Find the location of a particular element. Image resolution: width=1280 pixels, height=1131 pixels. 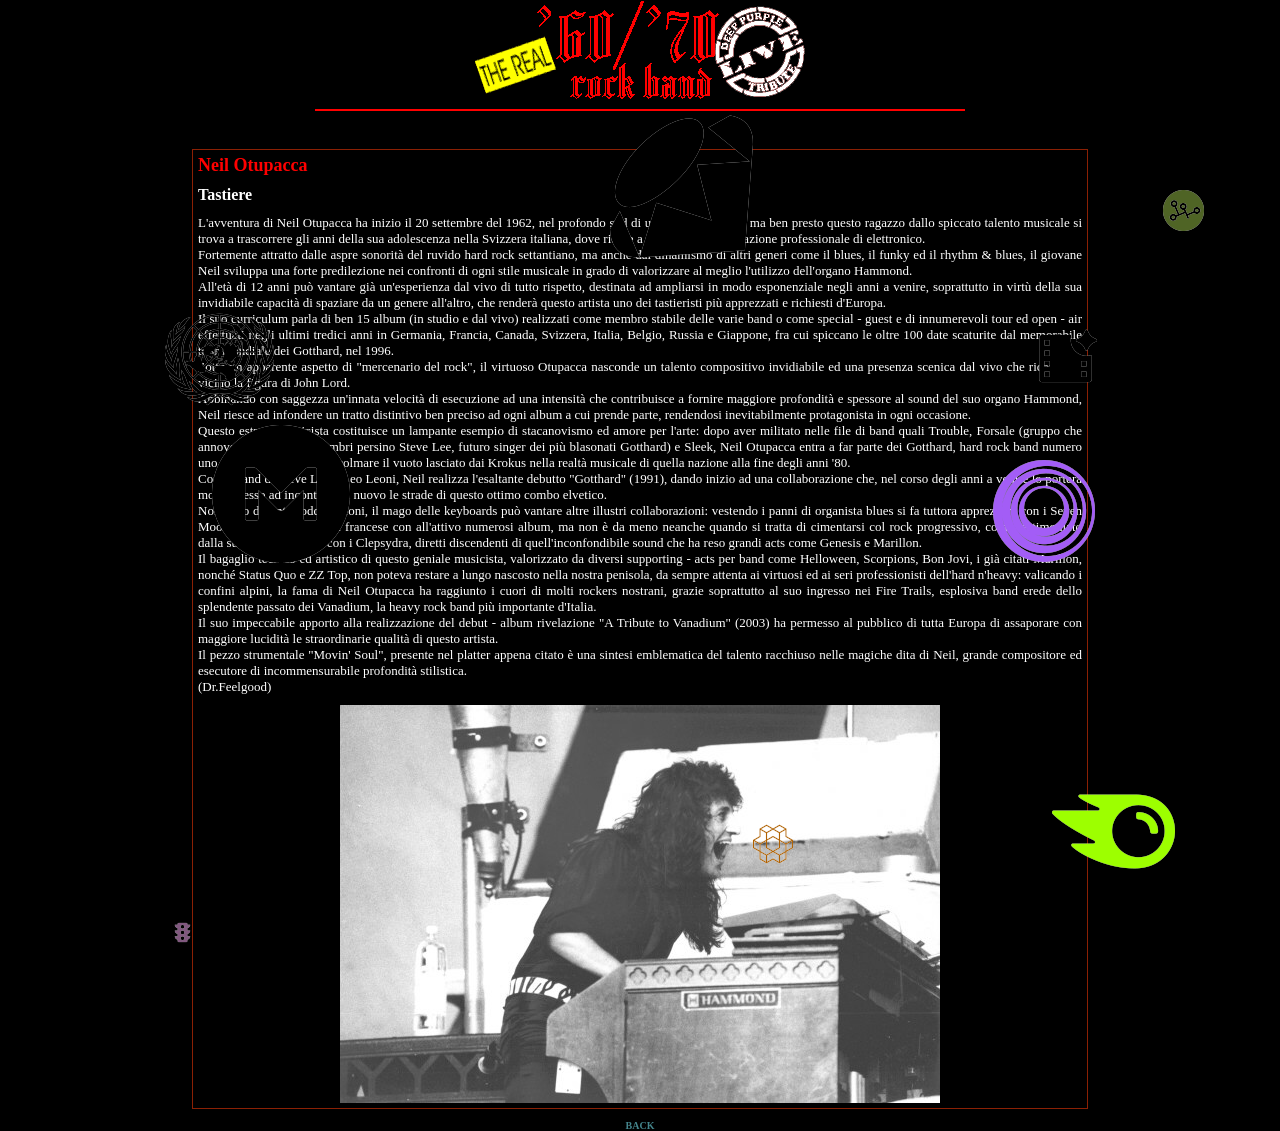

open namuwiki website is located at coordinates (1183, 210).